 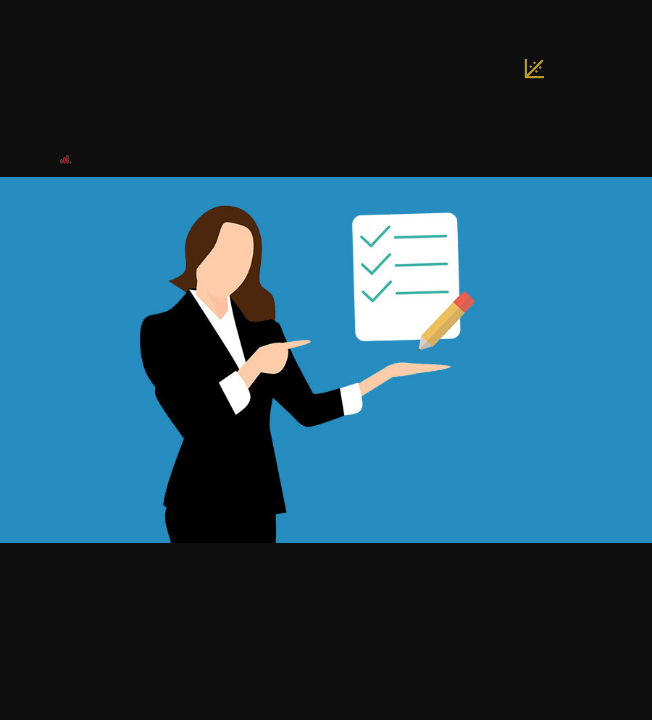 I want to click on view covariate analysis chart, so click(x=534, y=68).